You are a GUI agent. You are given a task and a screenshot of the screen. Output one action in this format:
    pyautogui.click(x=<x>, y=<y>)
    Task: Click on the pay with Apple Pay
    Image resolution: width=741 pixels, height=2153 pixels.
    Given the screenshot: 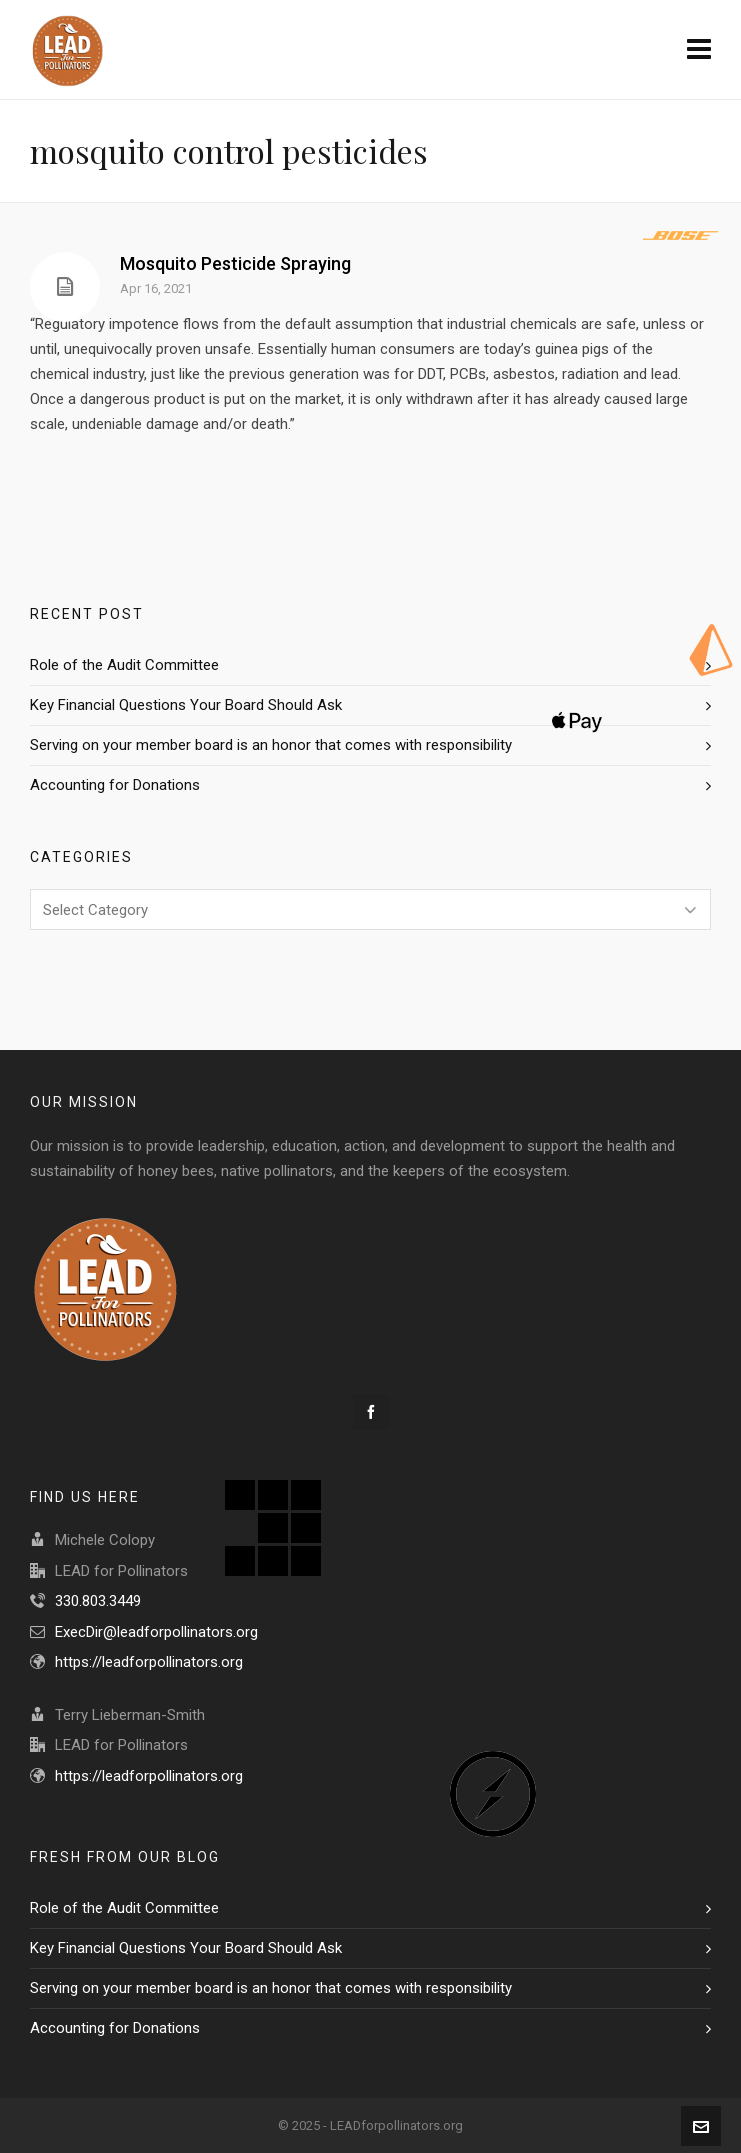 What is the action you would take?
    pyautogui.click(x=577, y=722)
    